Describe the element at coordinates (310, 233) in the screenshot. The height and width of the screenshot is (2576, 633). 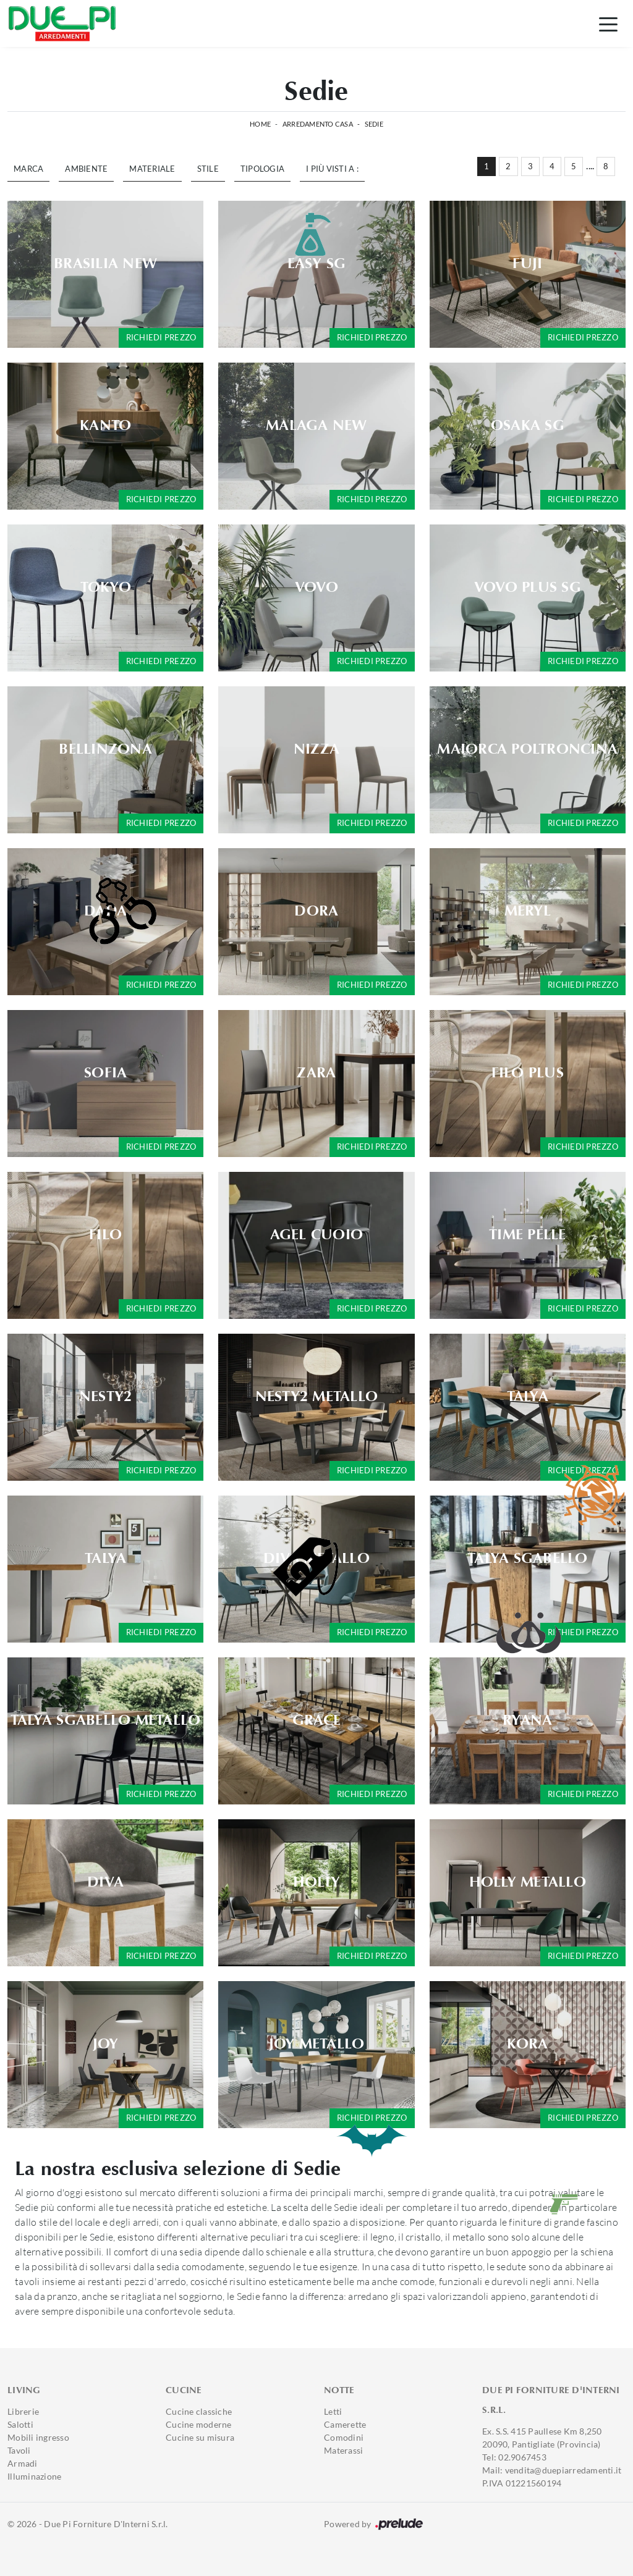
I see `indicates soap or hand washing station` at that location.